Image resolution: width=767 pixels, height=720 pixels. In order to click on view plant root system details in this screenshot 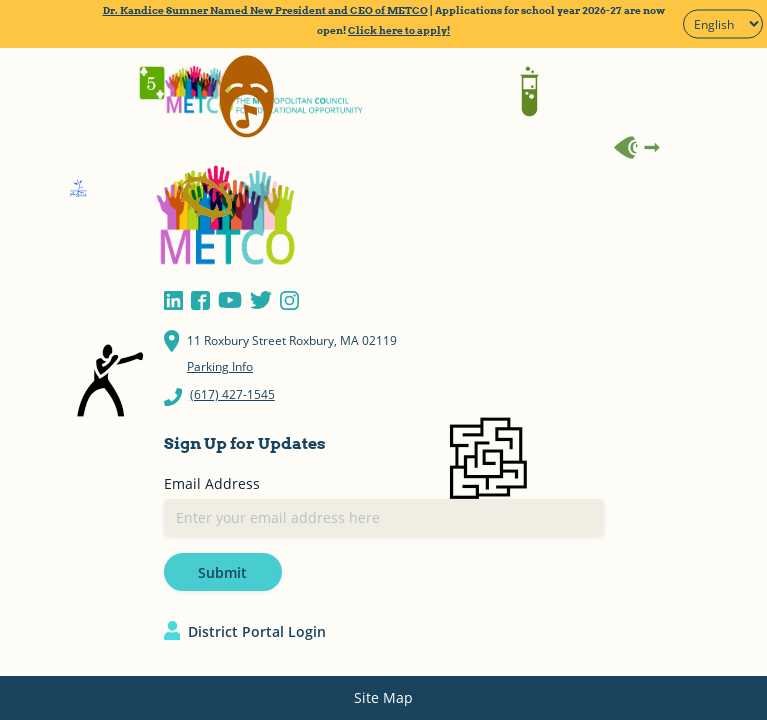, I will do `click(78, 188)`.